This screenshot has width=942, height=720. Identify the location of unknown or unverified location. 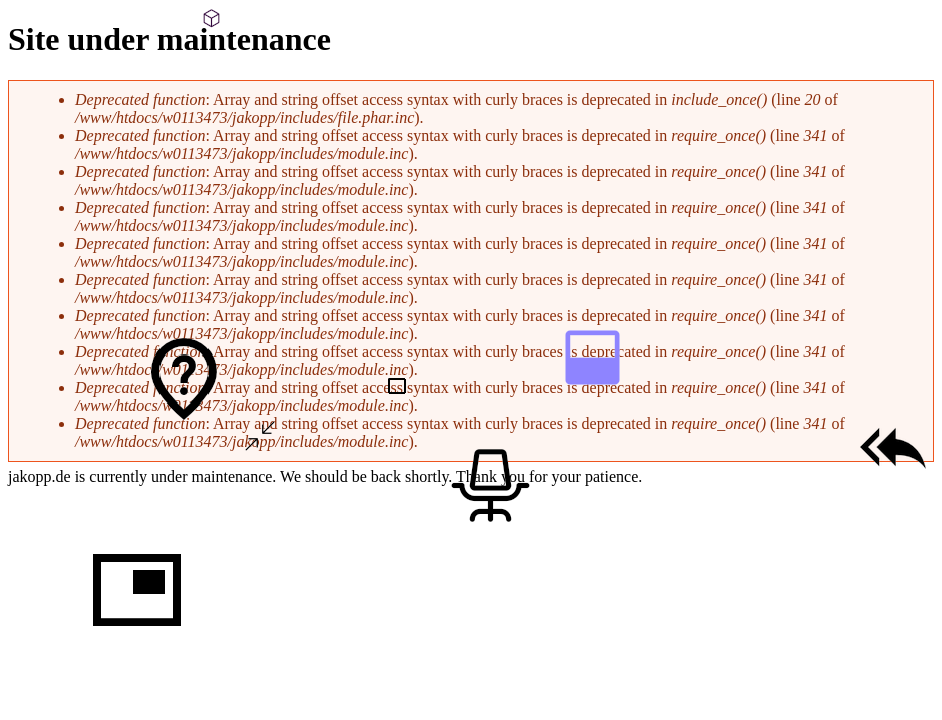
(184, 379).